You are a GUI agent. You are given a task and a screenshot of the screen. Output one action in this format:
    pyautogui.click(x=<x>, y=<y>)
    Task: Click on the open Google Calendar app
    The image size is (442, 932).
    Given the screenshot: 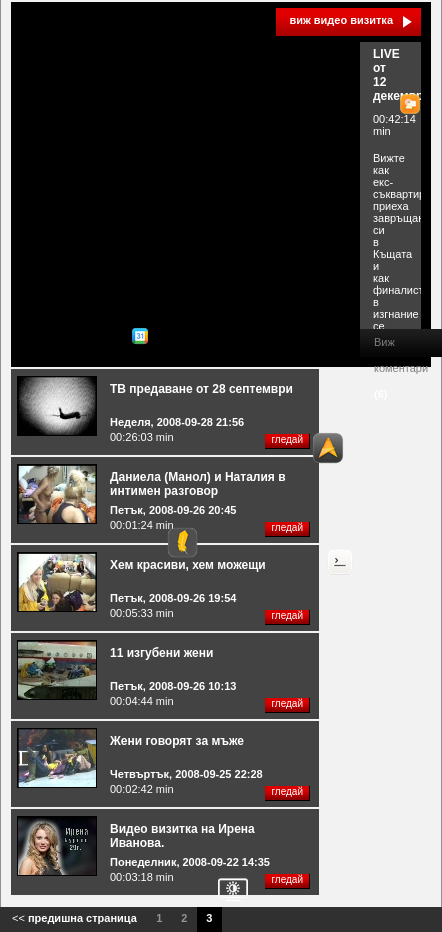 What is the action you would take?
    pyautogui.click(x=140, y=336)
    